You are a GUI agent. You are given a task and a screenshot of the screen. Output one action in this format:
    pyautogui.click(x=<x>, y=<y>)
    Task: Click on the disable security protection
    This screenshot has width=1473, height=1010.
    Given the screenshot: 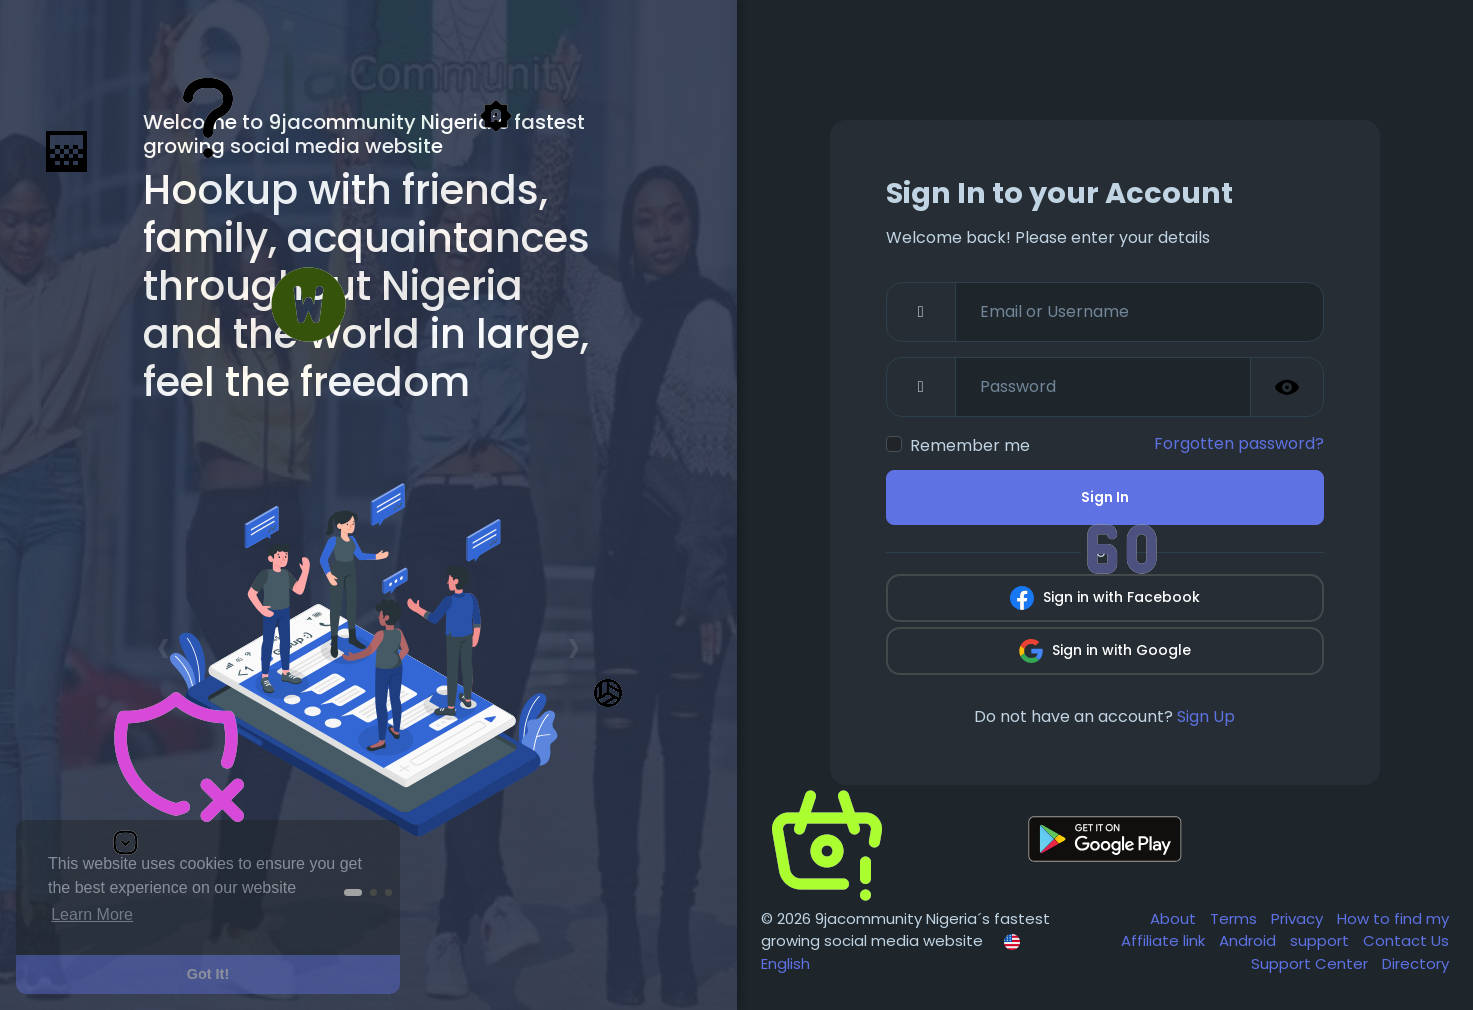 What is the action you would take?
    pyautogui.click(x=176, y=754)
    